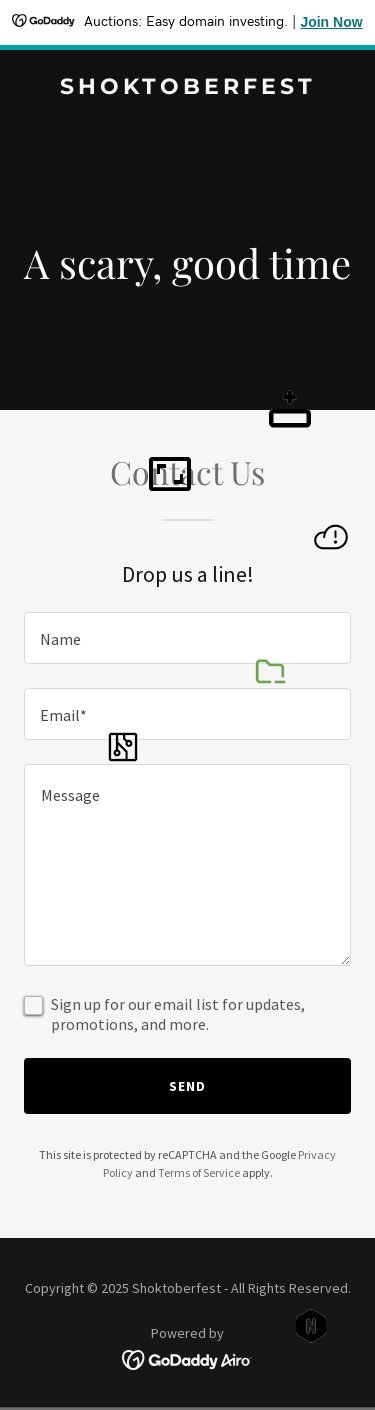 This screenshot has width=375, height=1410. I want to click on cloud storage warning or sync issue, so click(331, 537).